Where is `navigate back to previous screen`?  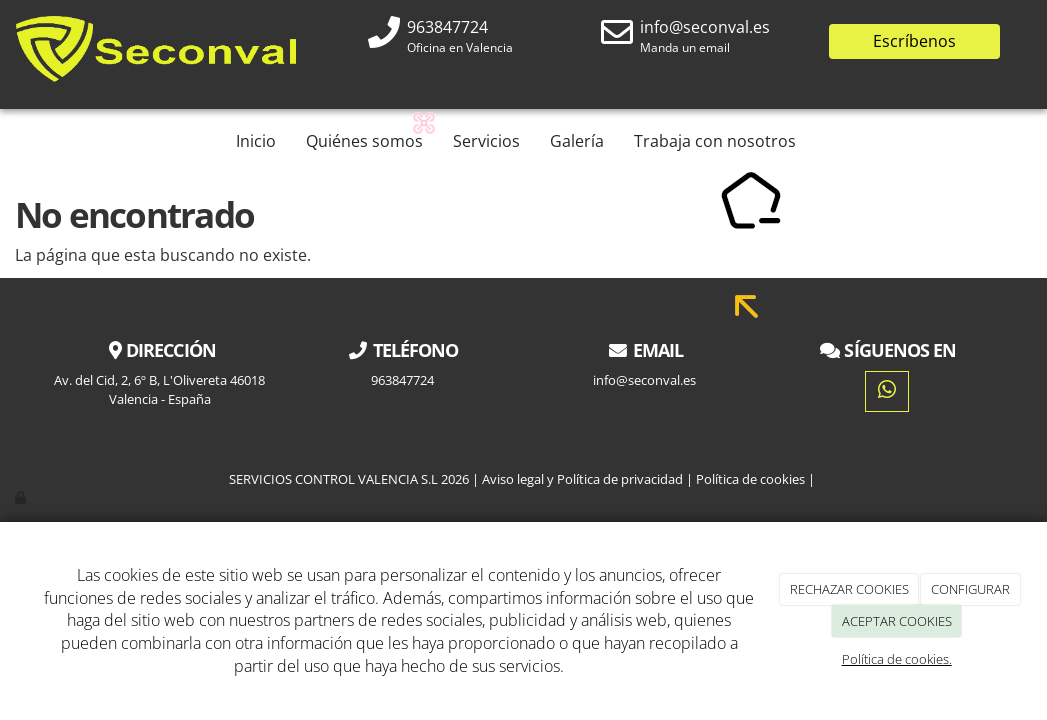 navigate back to previous screen is located at coordinates (746, 306).